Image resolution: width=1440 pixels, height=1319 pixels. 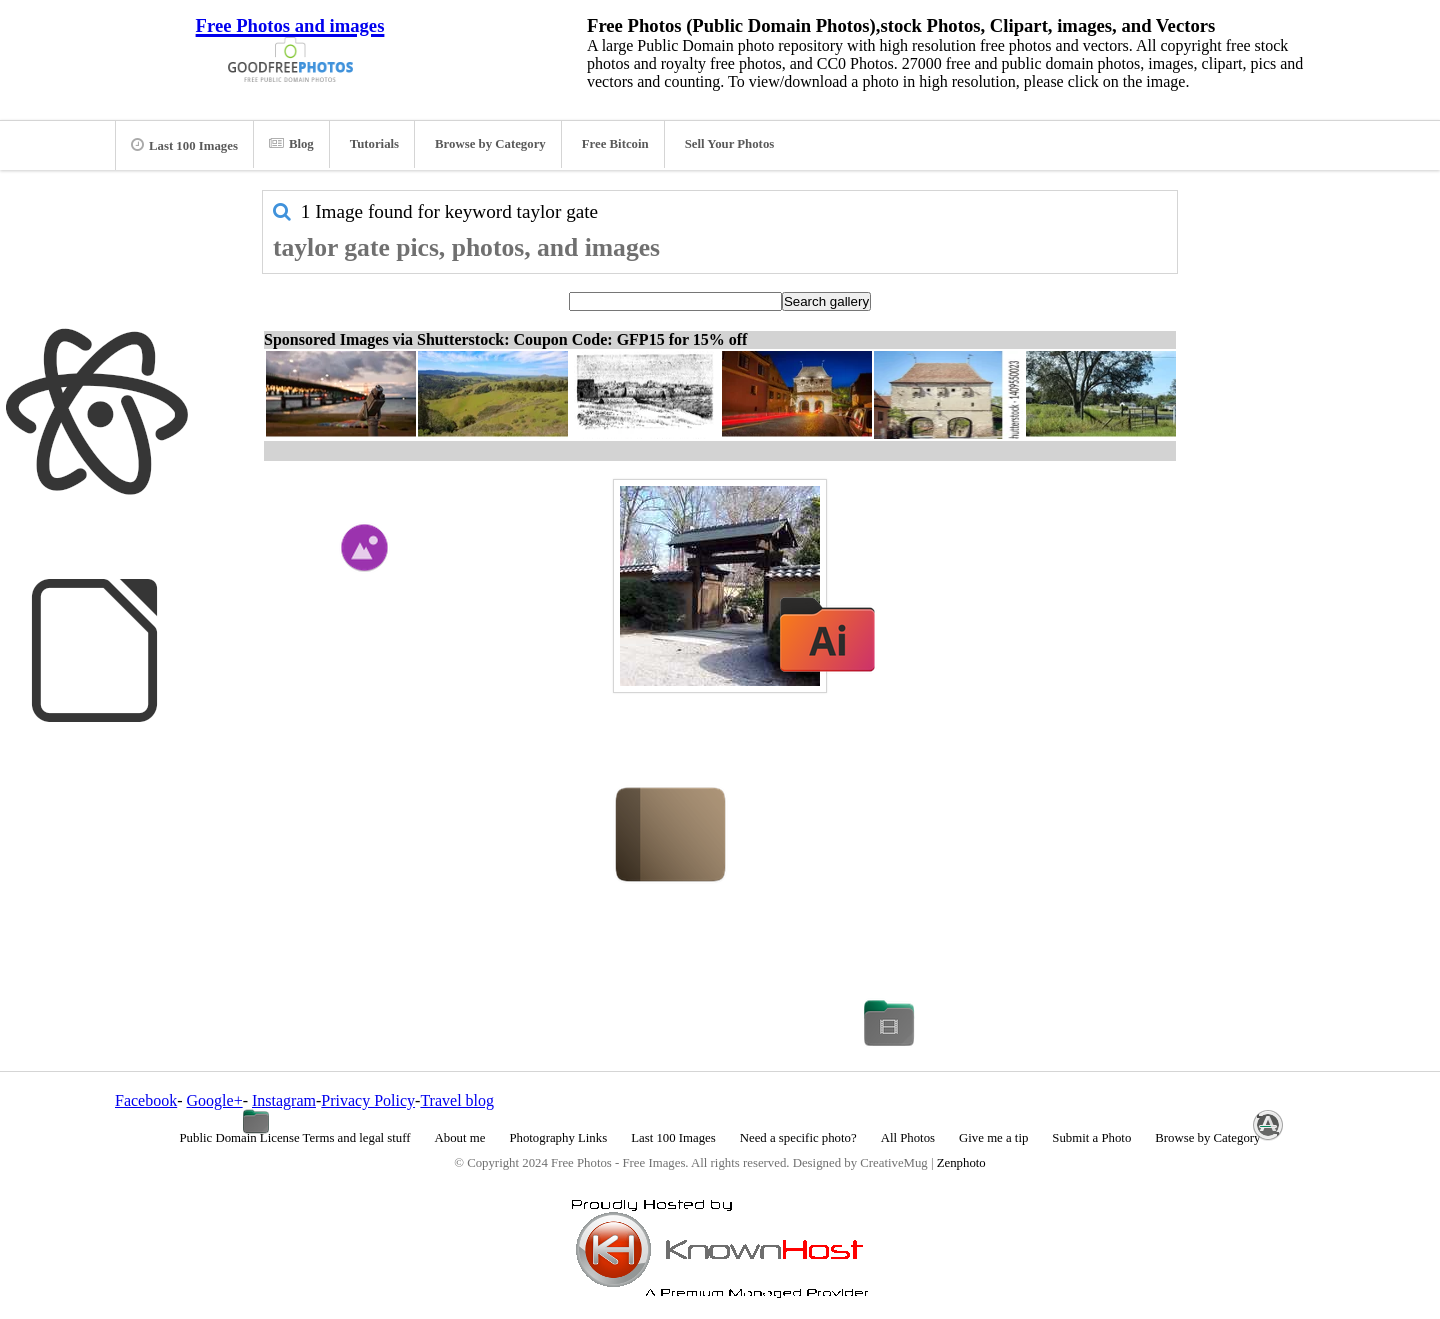 I want to click on open a folder or directory, so click(x=256, y=1121).